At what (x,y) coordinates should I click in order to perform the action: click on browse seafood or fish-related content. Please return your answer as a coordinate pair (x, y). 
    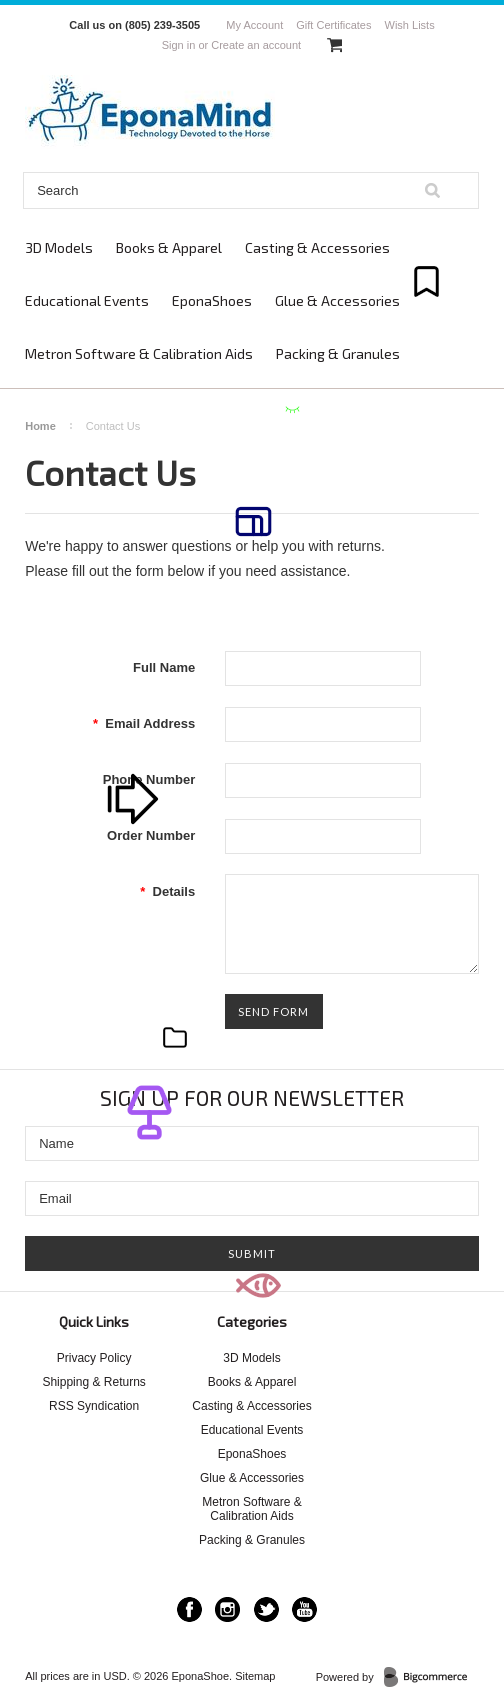
    Looking at the image, I should click on (258, 1285).